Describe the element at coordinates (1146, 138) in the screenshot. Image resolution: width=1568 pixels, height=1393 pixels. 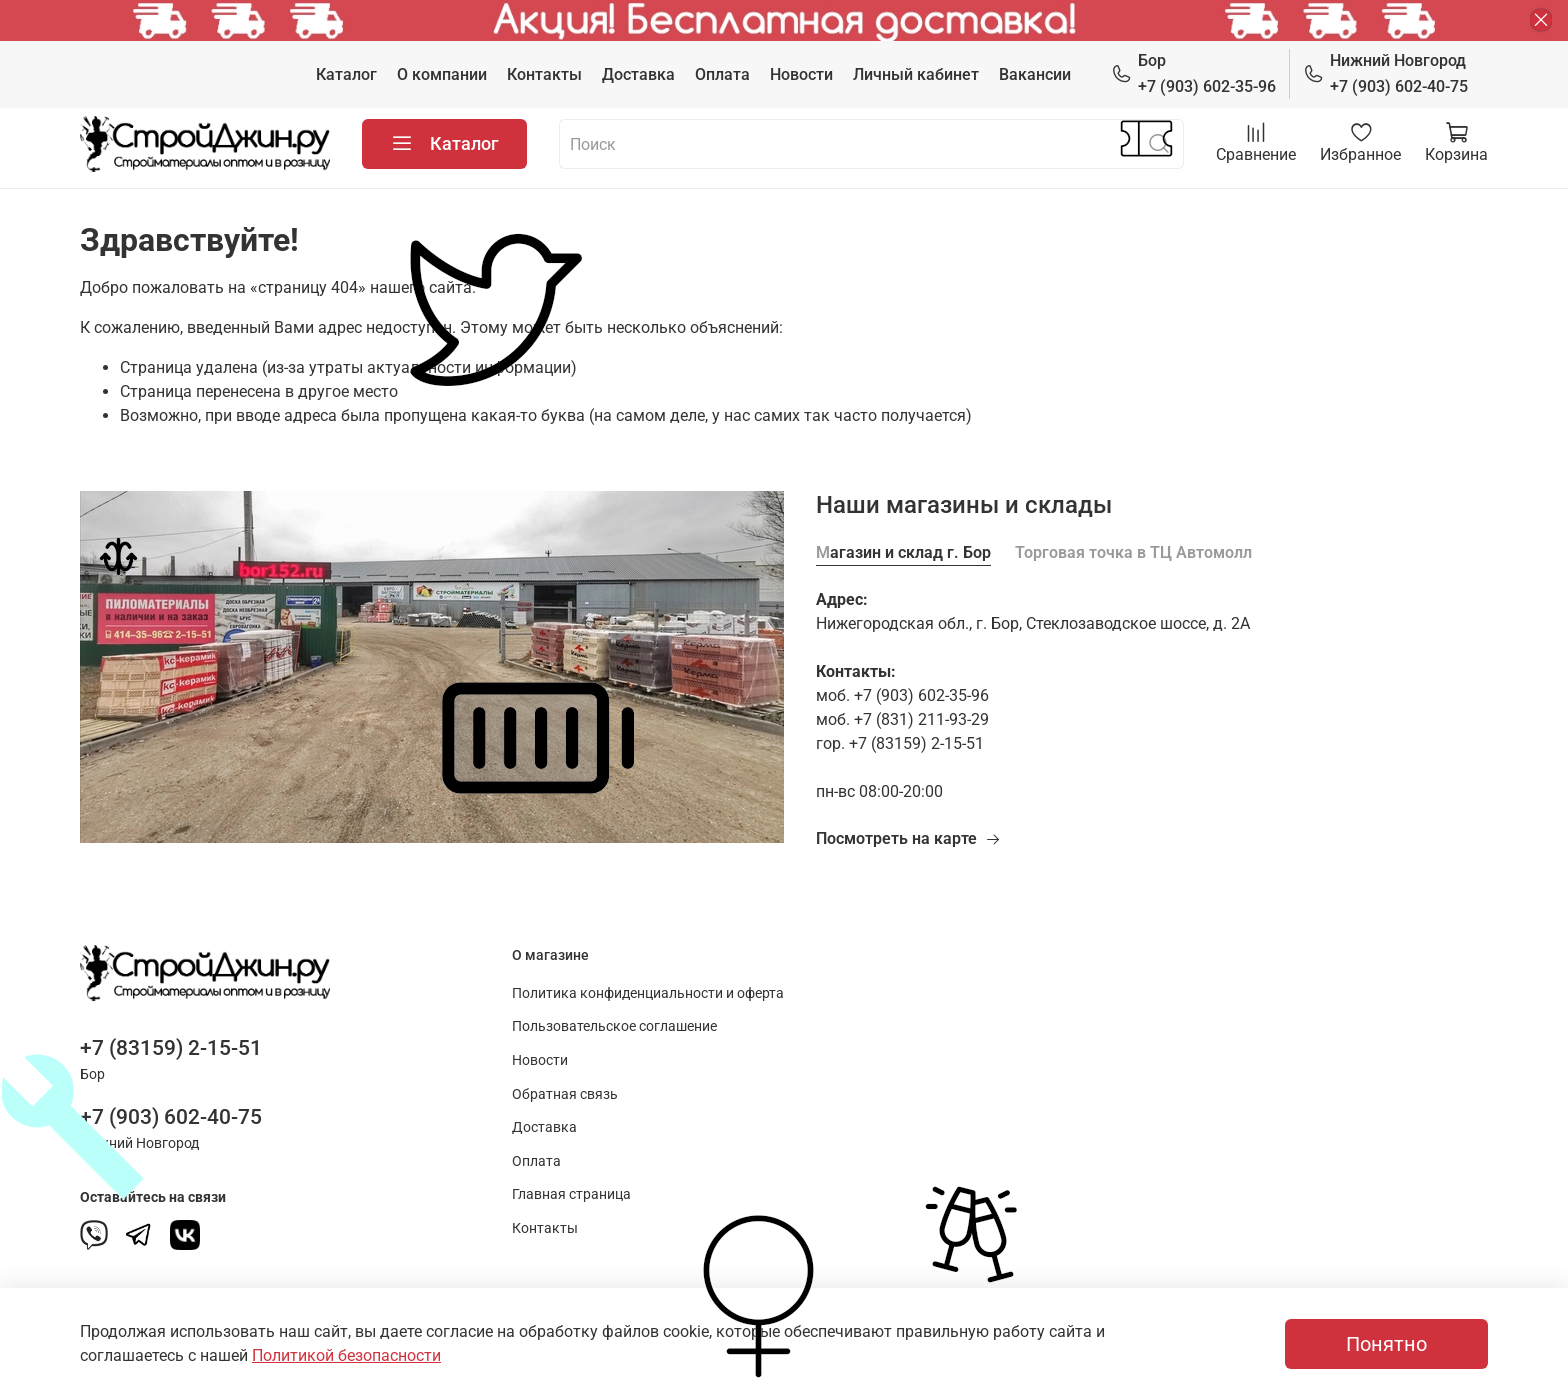
I see `view your tickets or passes` at that location.